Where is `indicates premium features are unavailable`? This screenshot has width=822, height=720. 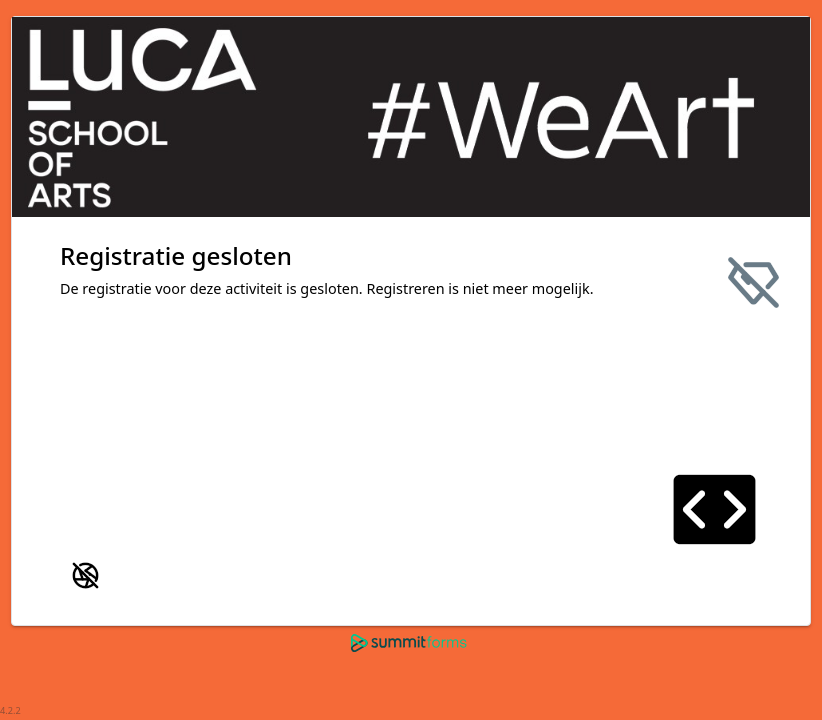
indicates premium features are unavailable is located at coordinates (753, 282).